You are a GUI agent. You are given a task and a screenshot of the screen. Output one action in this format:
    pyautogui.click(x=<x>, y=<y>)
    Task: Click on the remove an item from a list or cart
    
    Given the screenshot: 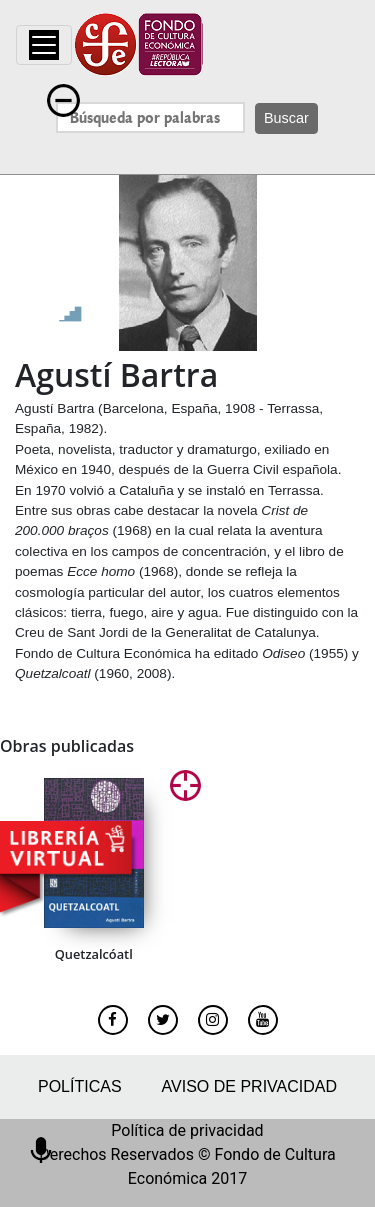 What is the action you would take?
    pyautogui.click(x=63, y=100)
    